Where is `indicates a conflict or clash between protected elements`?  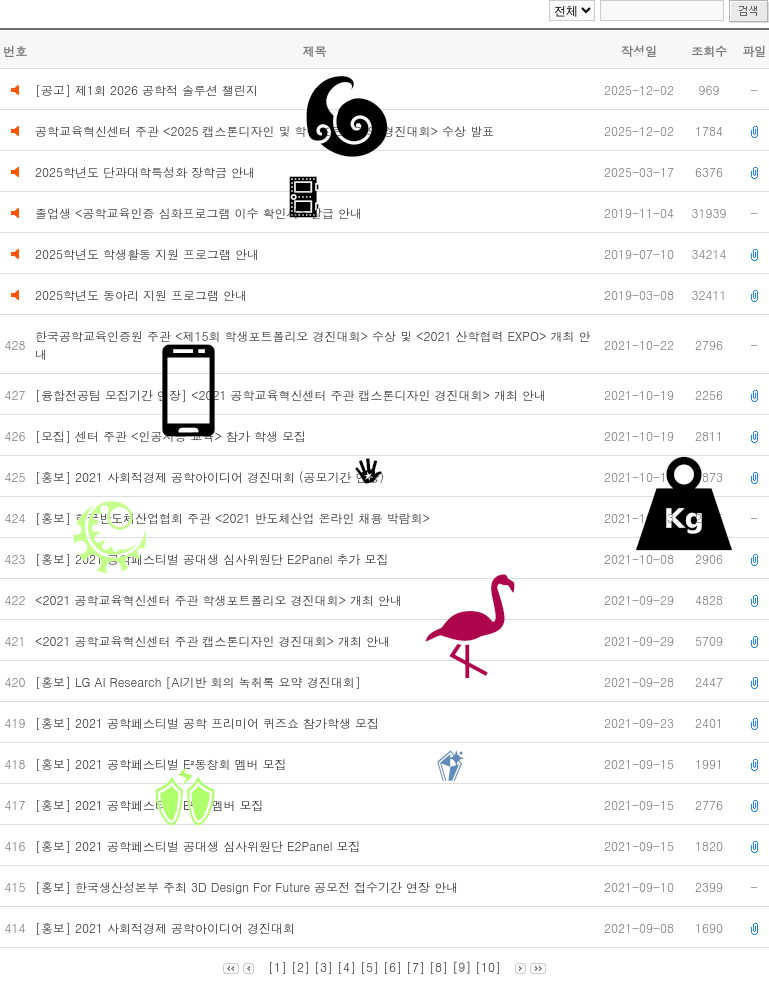 indicates a conflict or clash between protected elements is located at coordinates (185, 796).